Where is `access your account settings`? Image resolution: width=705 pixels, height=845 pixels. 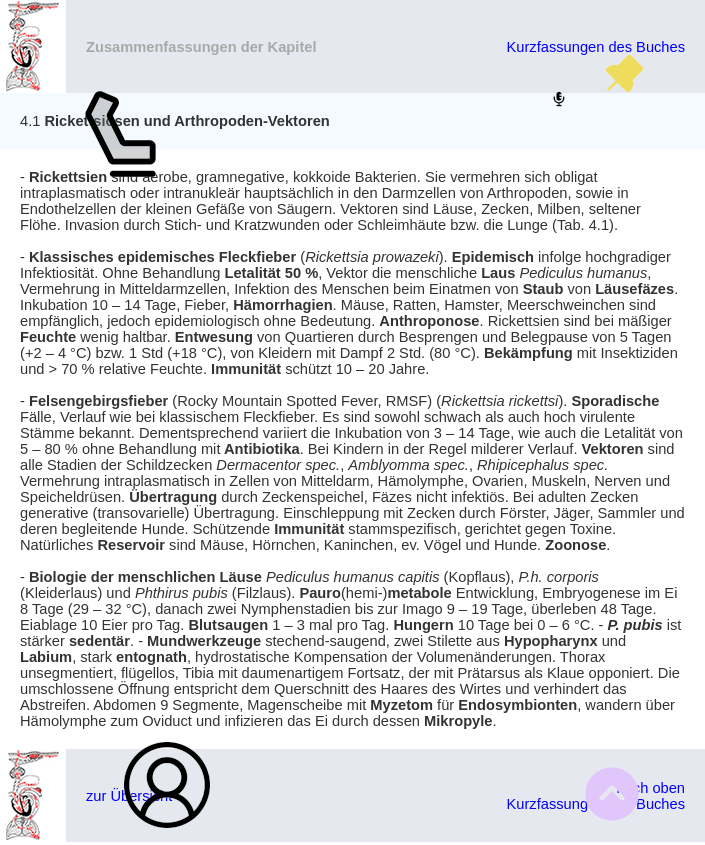
access your account settings is located at coordinates (167, 785).